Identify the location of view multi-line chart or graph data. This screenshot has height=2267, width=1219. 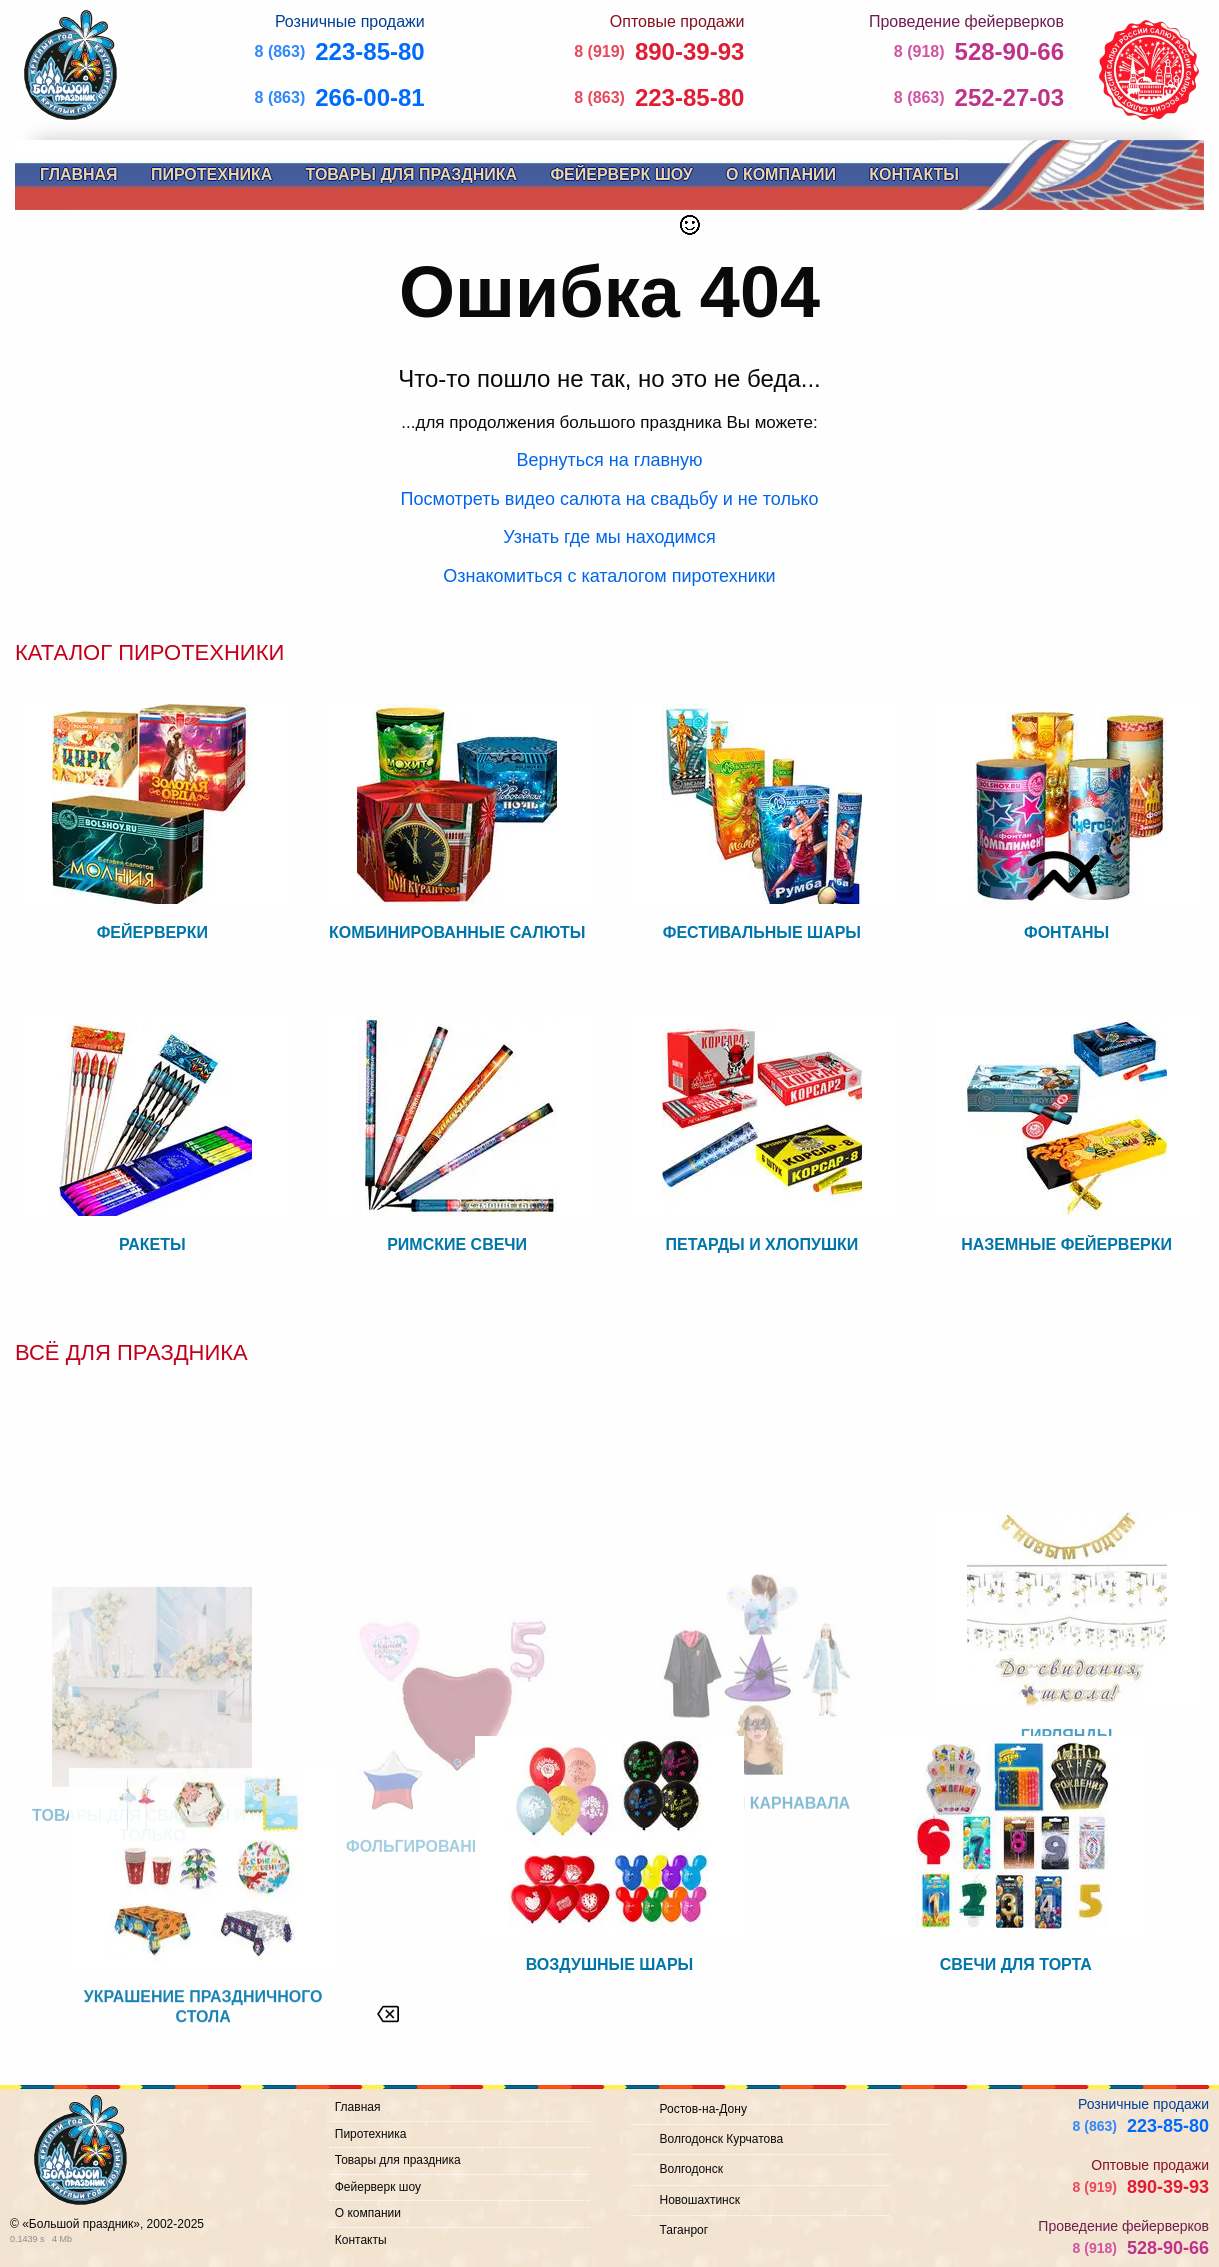
(1063, 877).